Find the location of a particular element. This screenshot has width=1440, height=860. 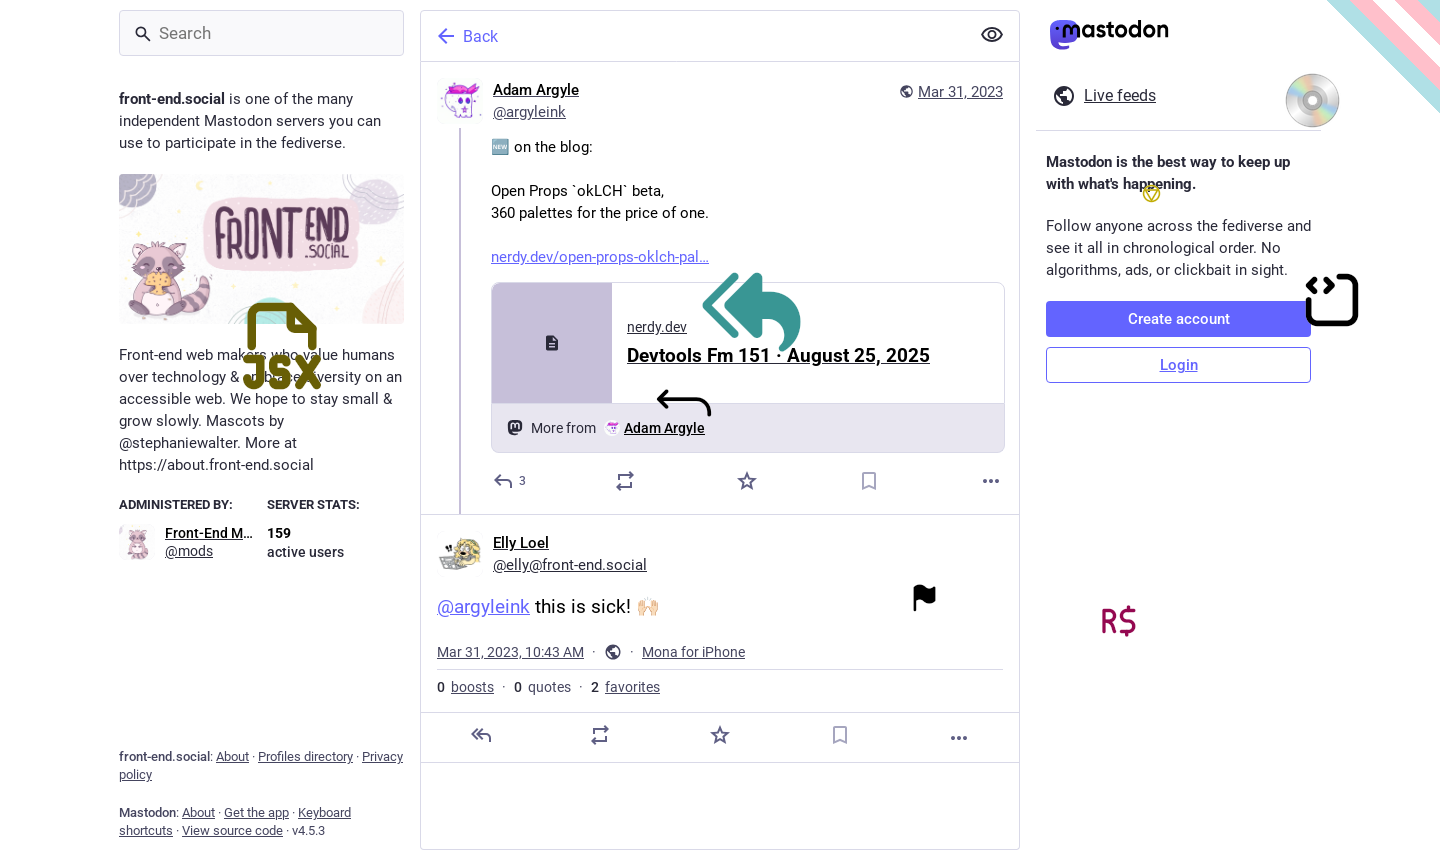

reply to all recipients is located at coordinates (751, 313).